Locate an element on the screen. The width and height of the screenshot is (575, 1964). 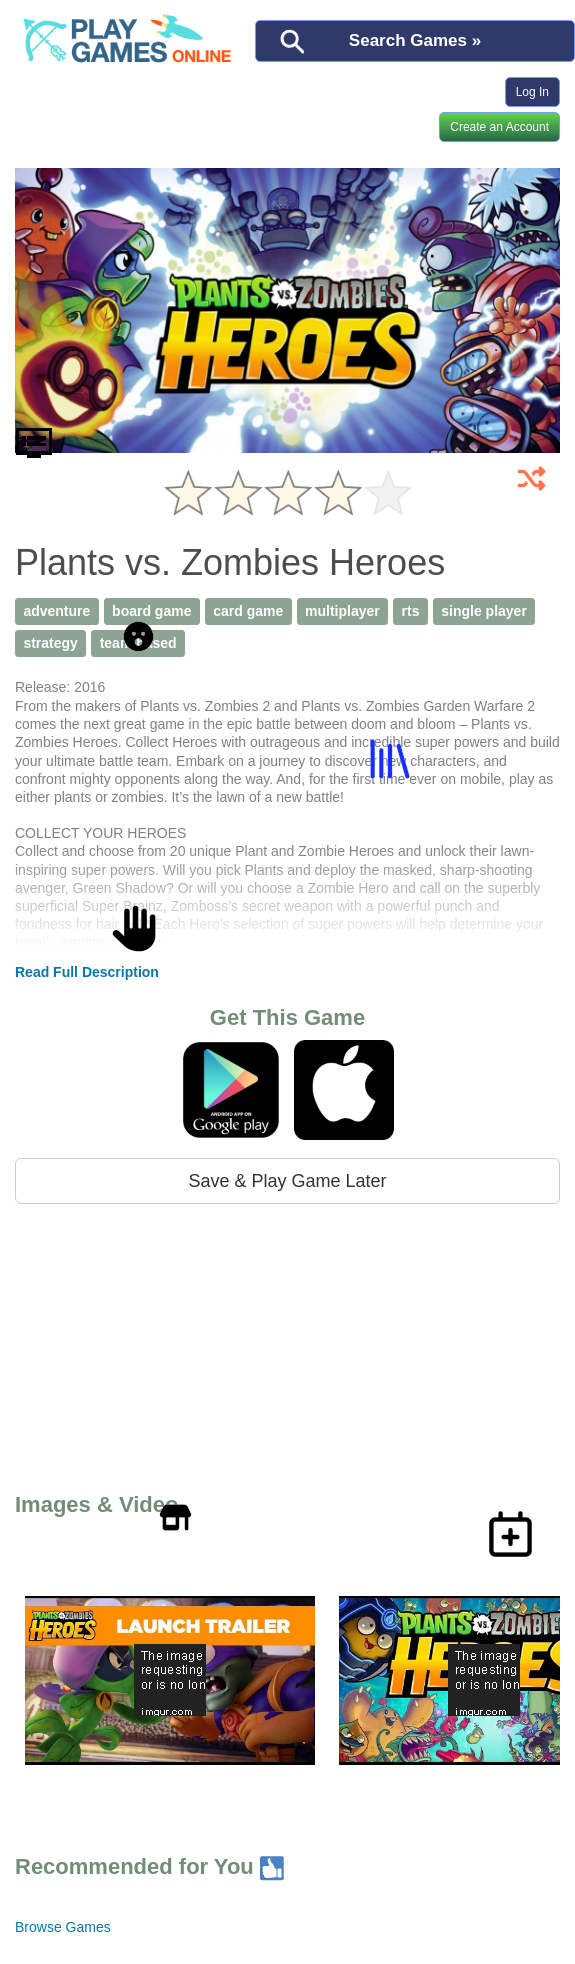
open the store or shop is located at coordinates (175, 1517).